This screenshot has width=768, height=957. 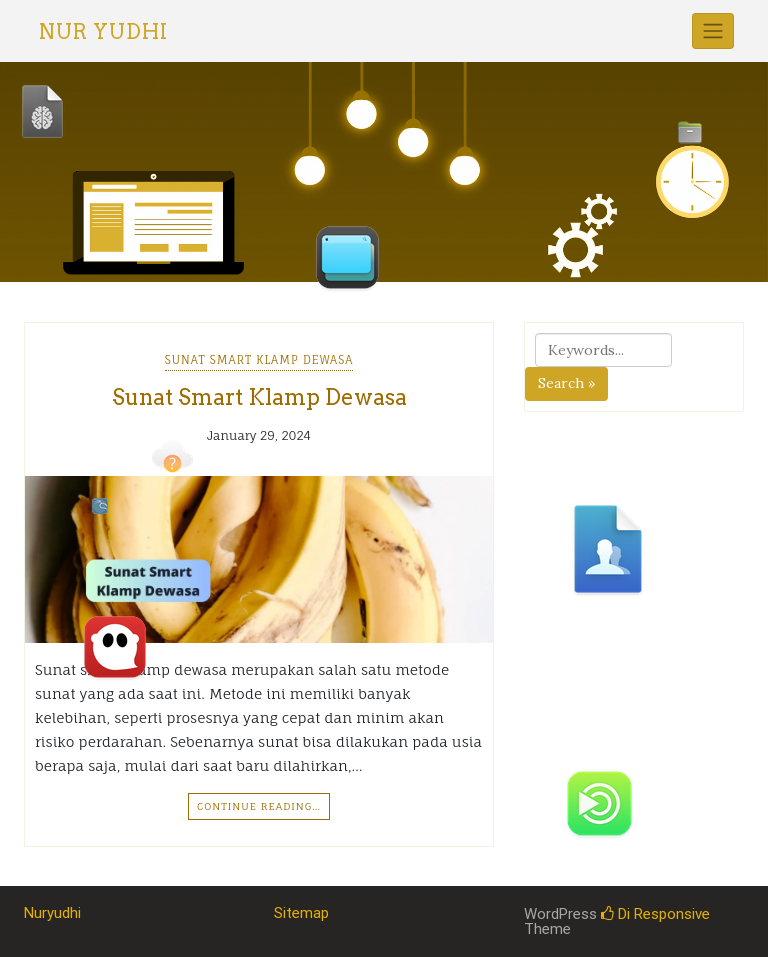 What do you see at coordinates (608, 549) in the screenshot?
I see `user data or contacts file` at bounding box center [608, 549].